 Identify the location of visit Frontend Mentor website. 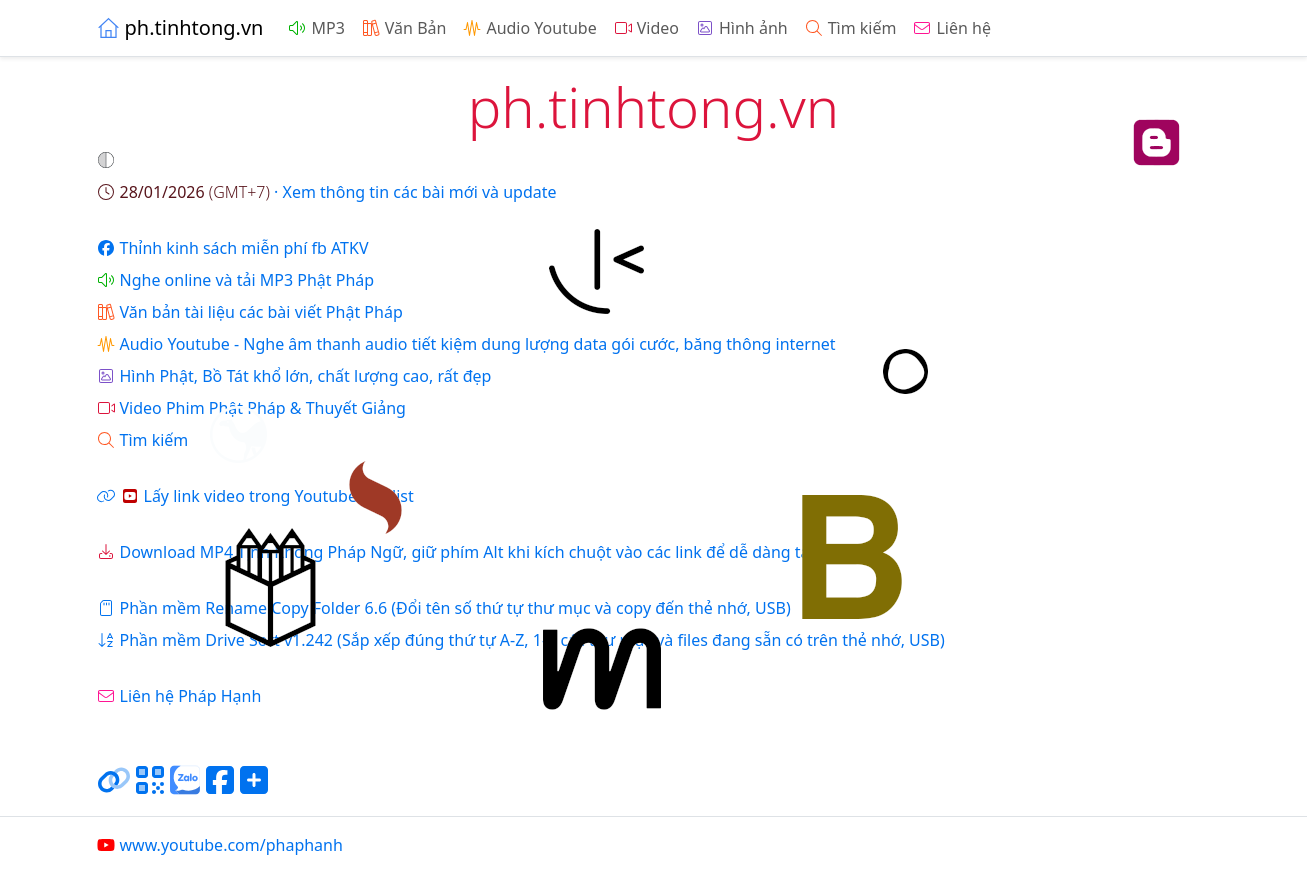
(596, 271).